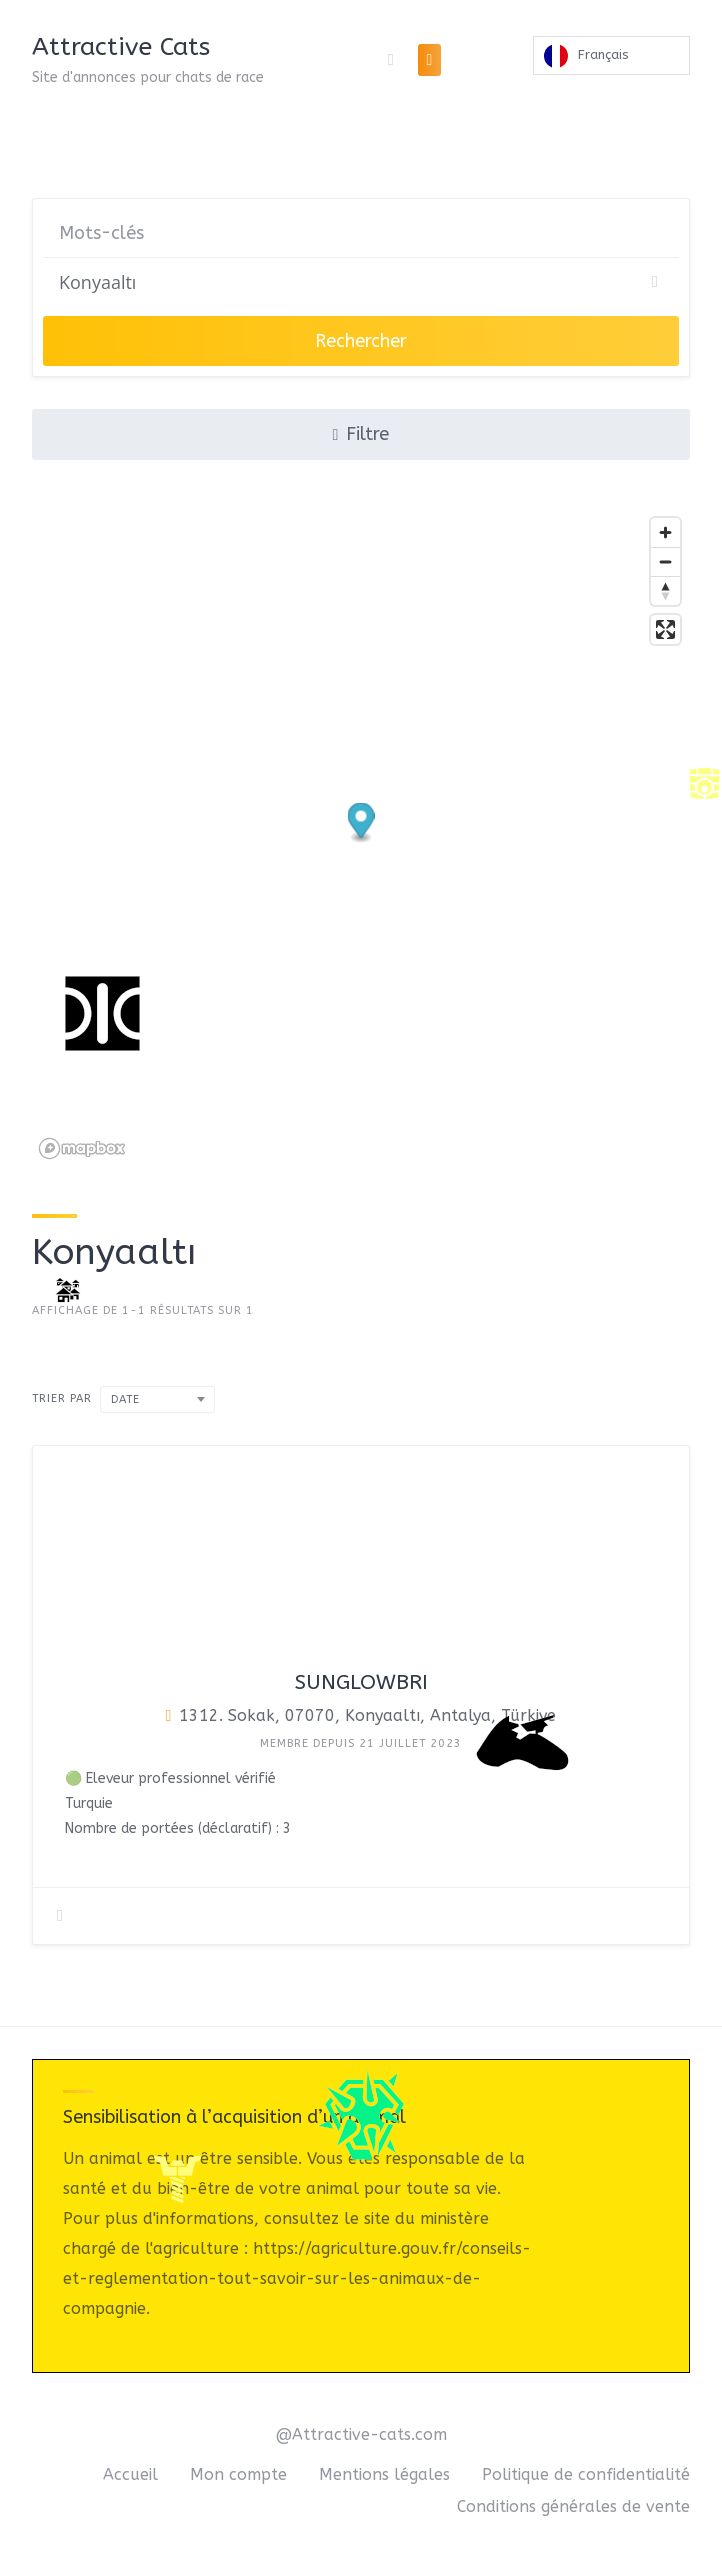 The height and width of the screenshot is (2551, 722). Describe the element at coordinates (522, 1742) in the screenshot. I see `view black sea region on map` at that location.